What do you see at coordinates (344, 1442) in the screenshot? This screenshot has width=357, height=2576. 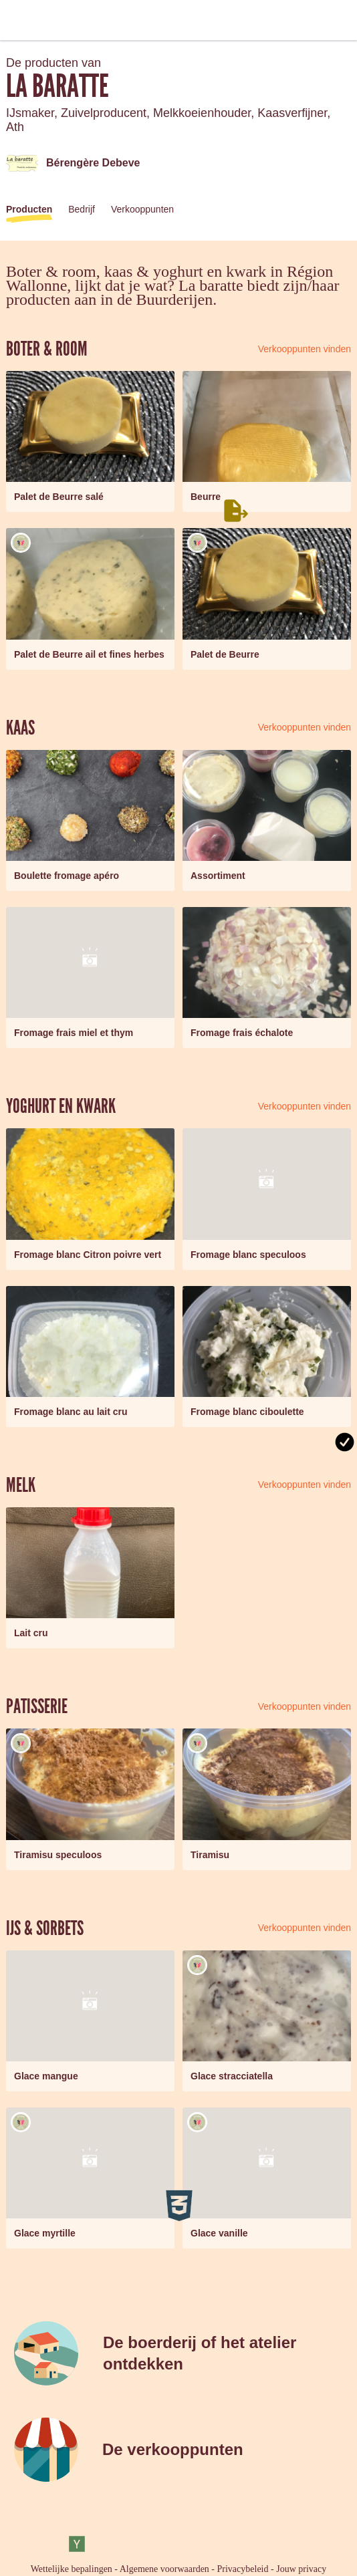 I see `indicates successful completion of an action` at bounding box center [344, 1442].